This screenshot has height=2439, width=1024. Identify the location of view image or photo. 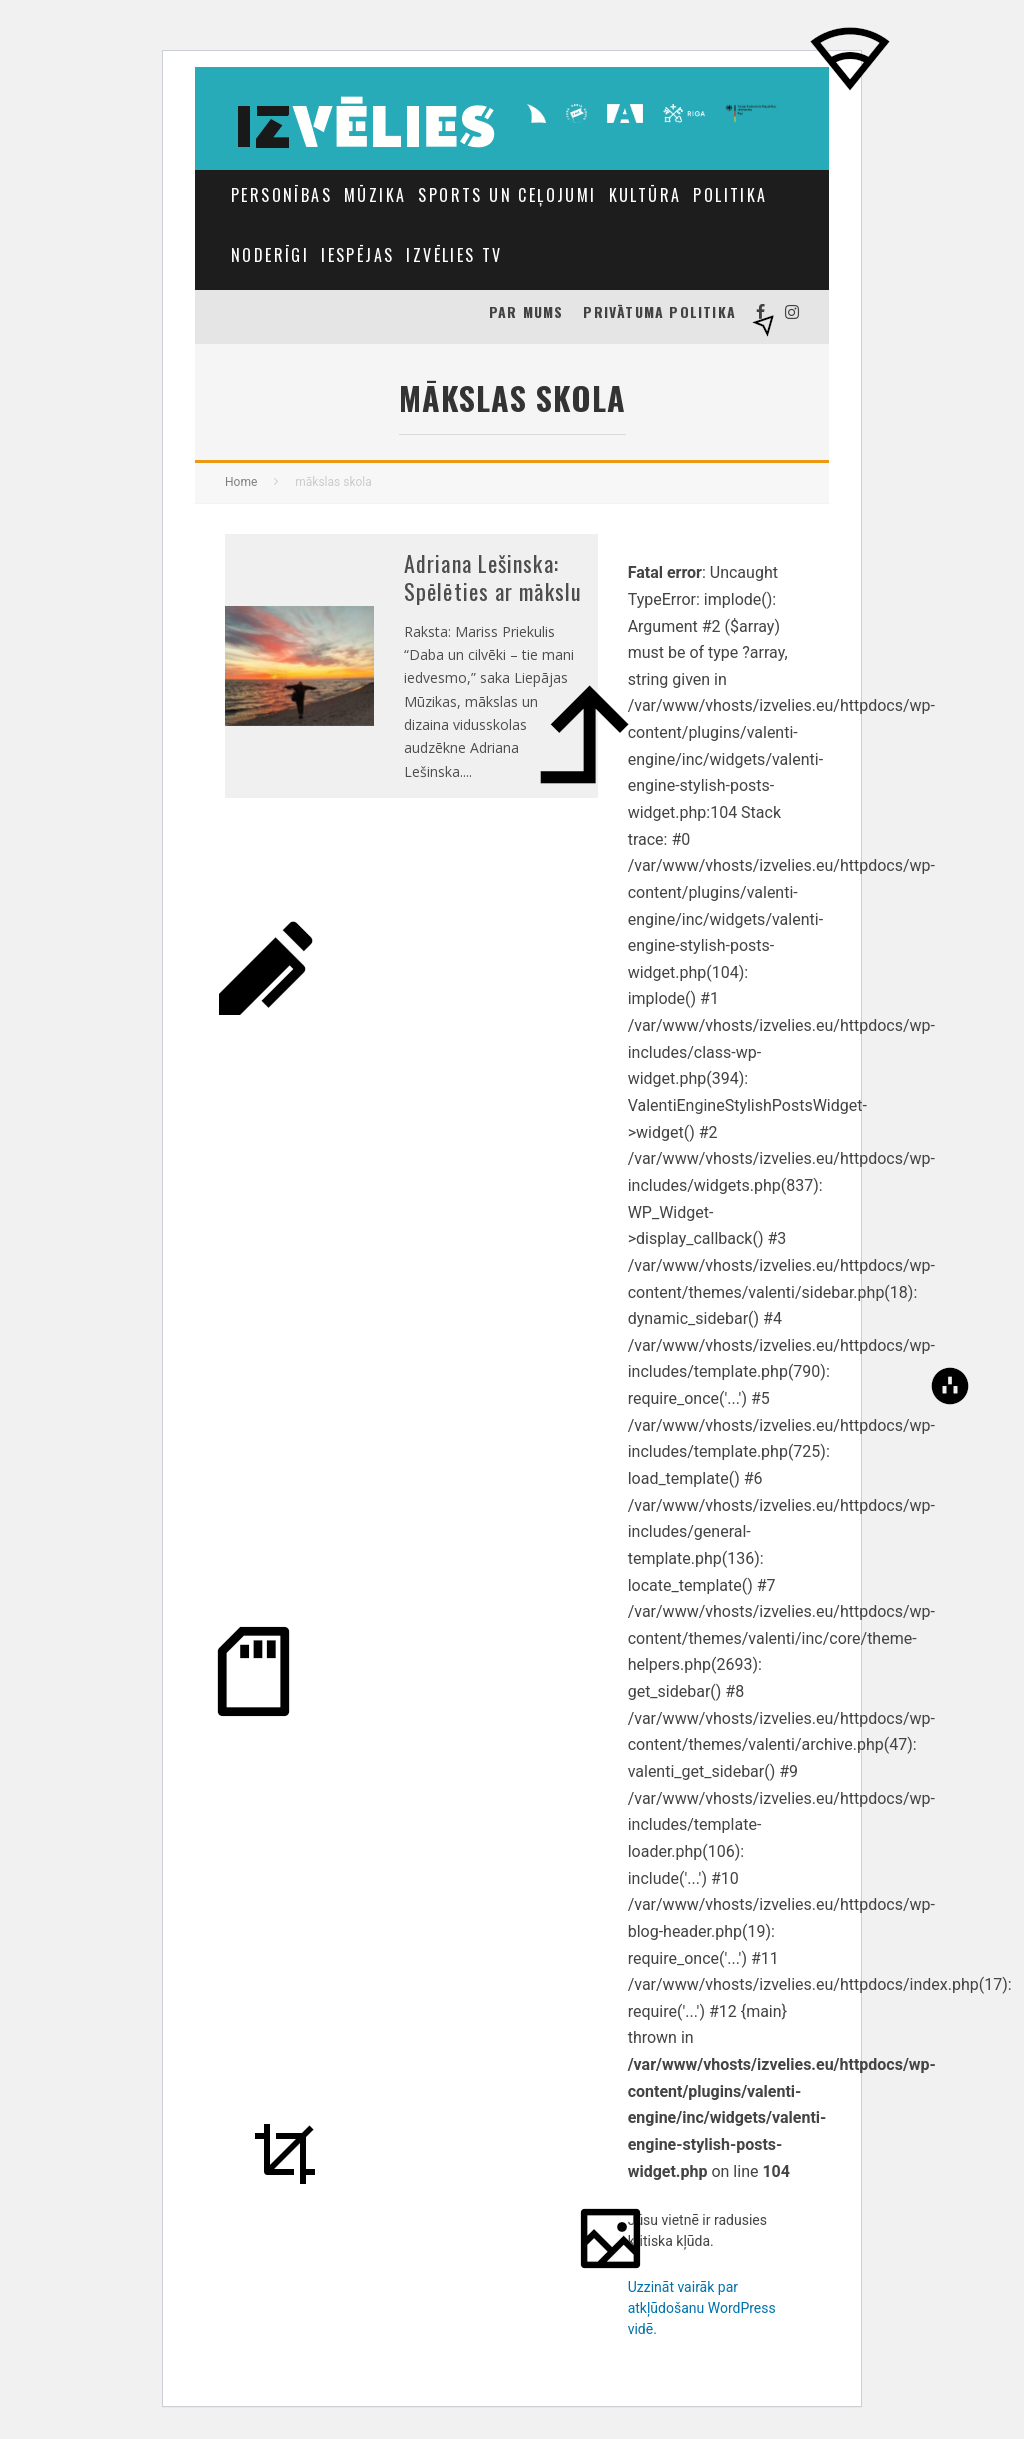
(610, 2238).